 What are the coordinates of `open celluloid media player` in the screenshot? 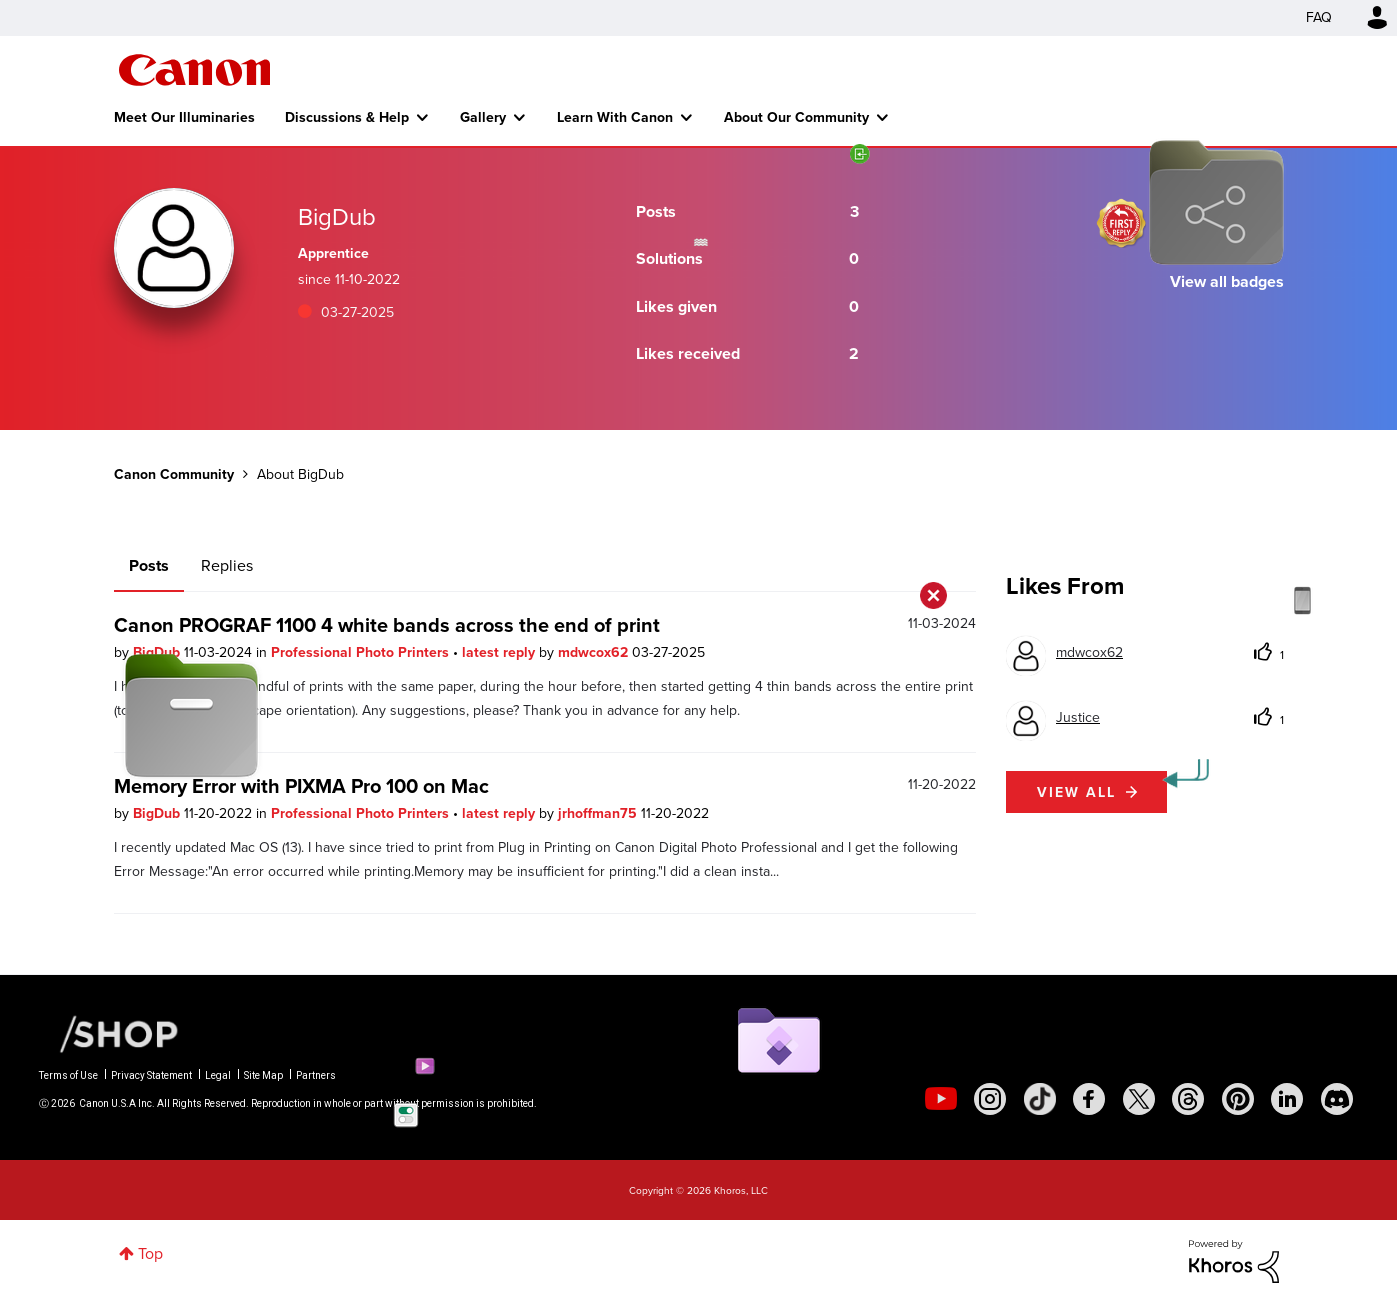 It's located at (425, 1066).